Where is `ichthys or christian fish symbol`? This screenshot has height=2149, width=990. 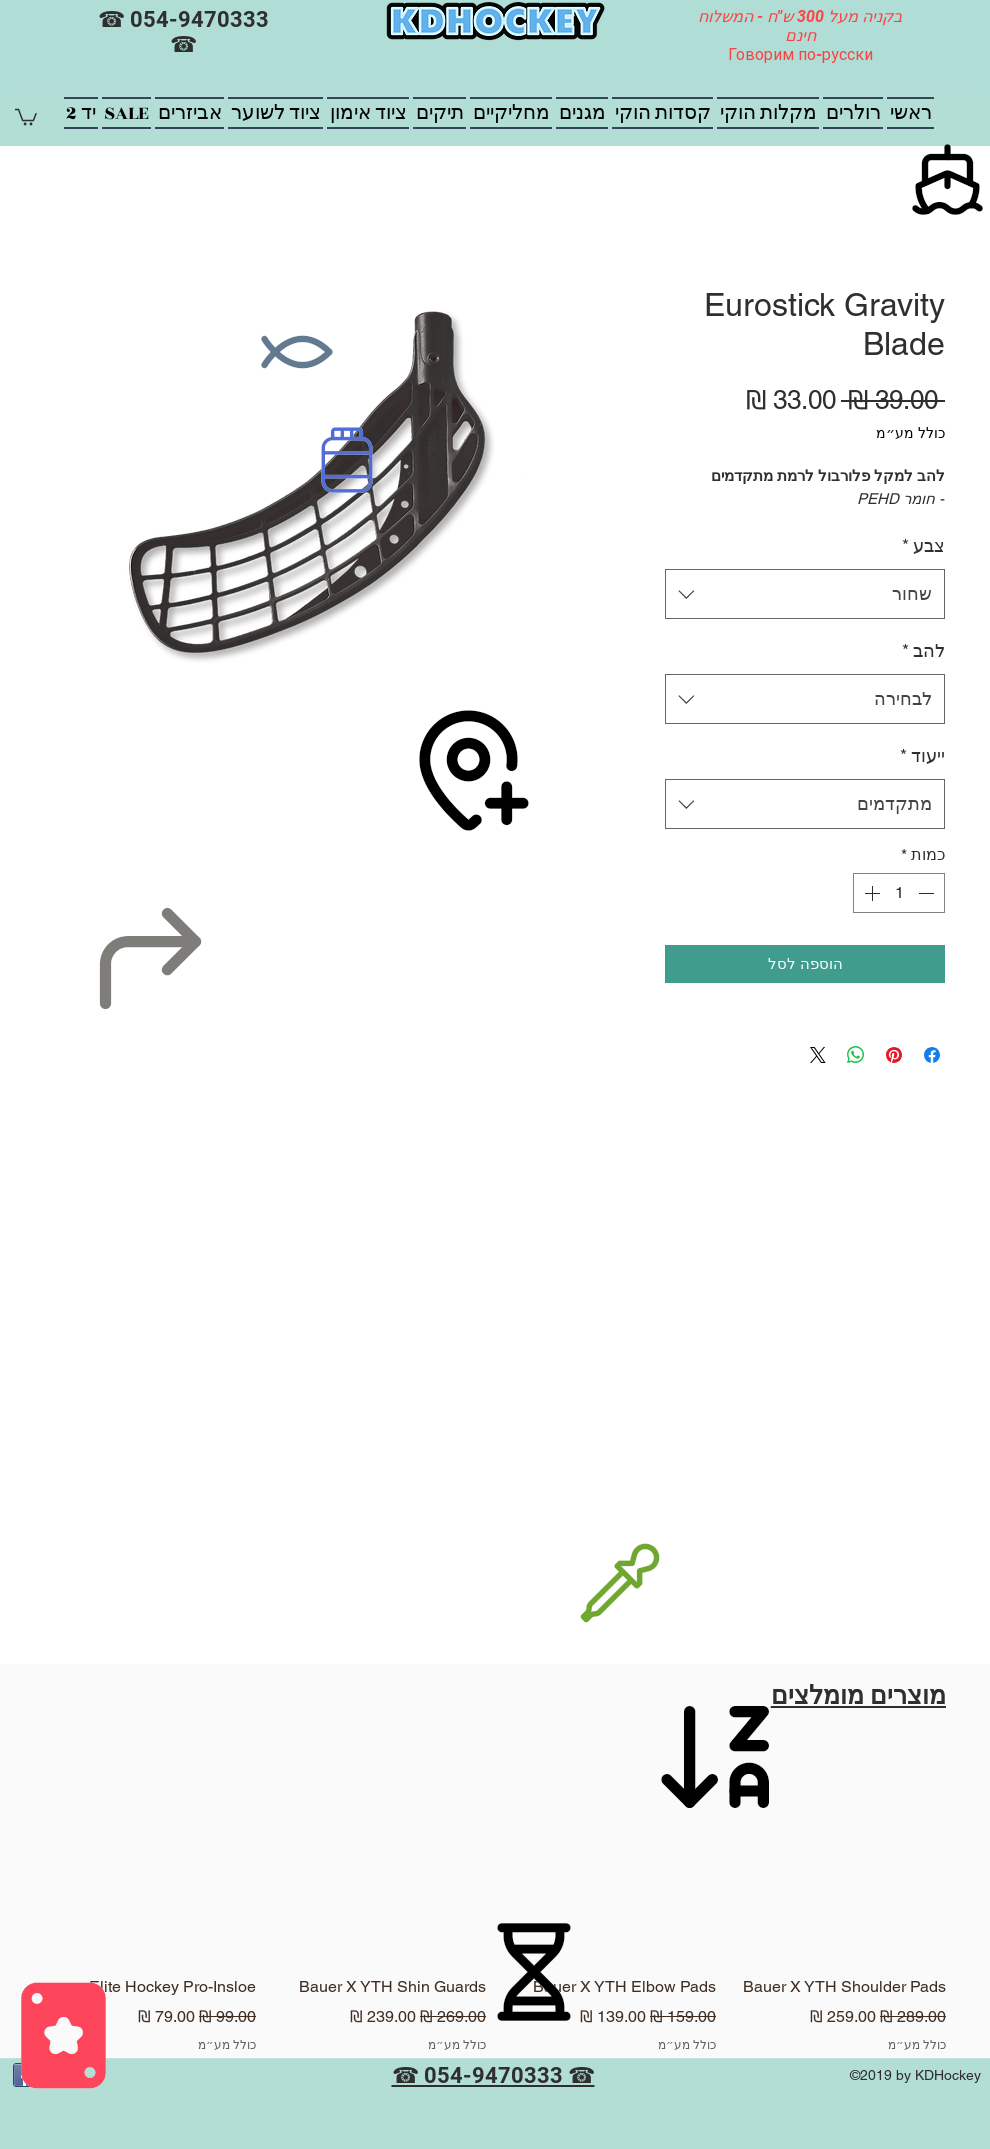 ichthys or christian fish symbol is located at coordinates (297, 352).